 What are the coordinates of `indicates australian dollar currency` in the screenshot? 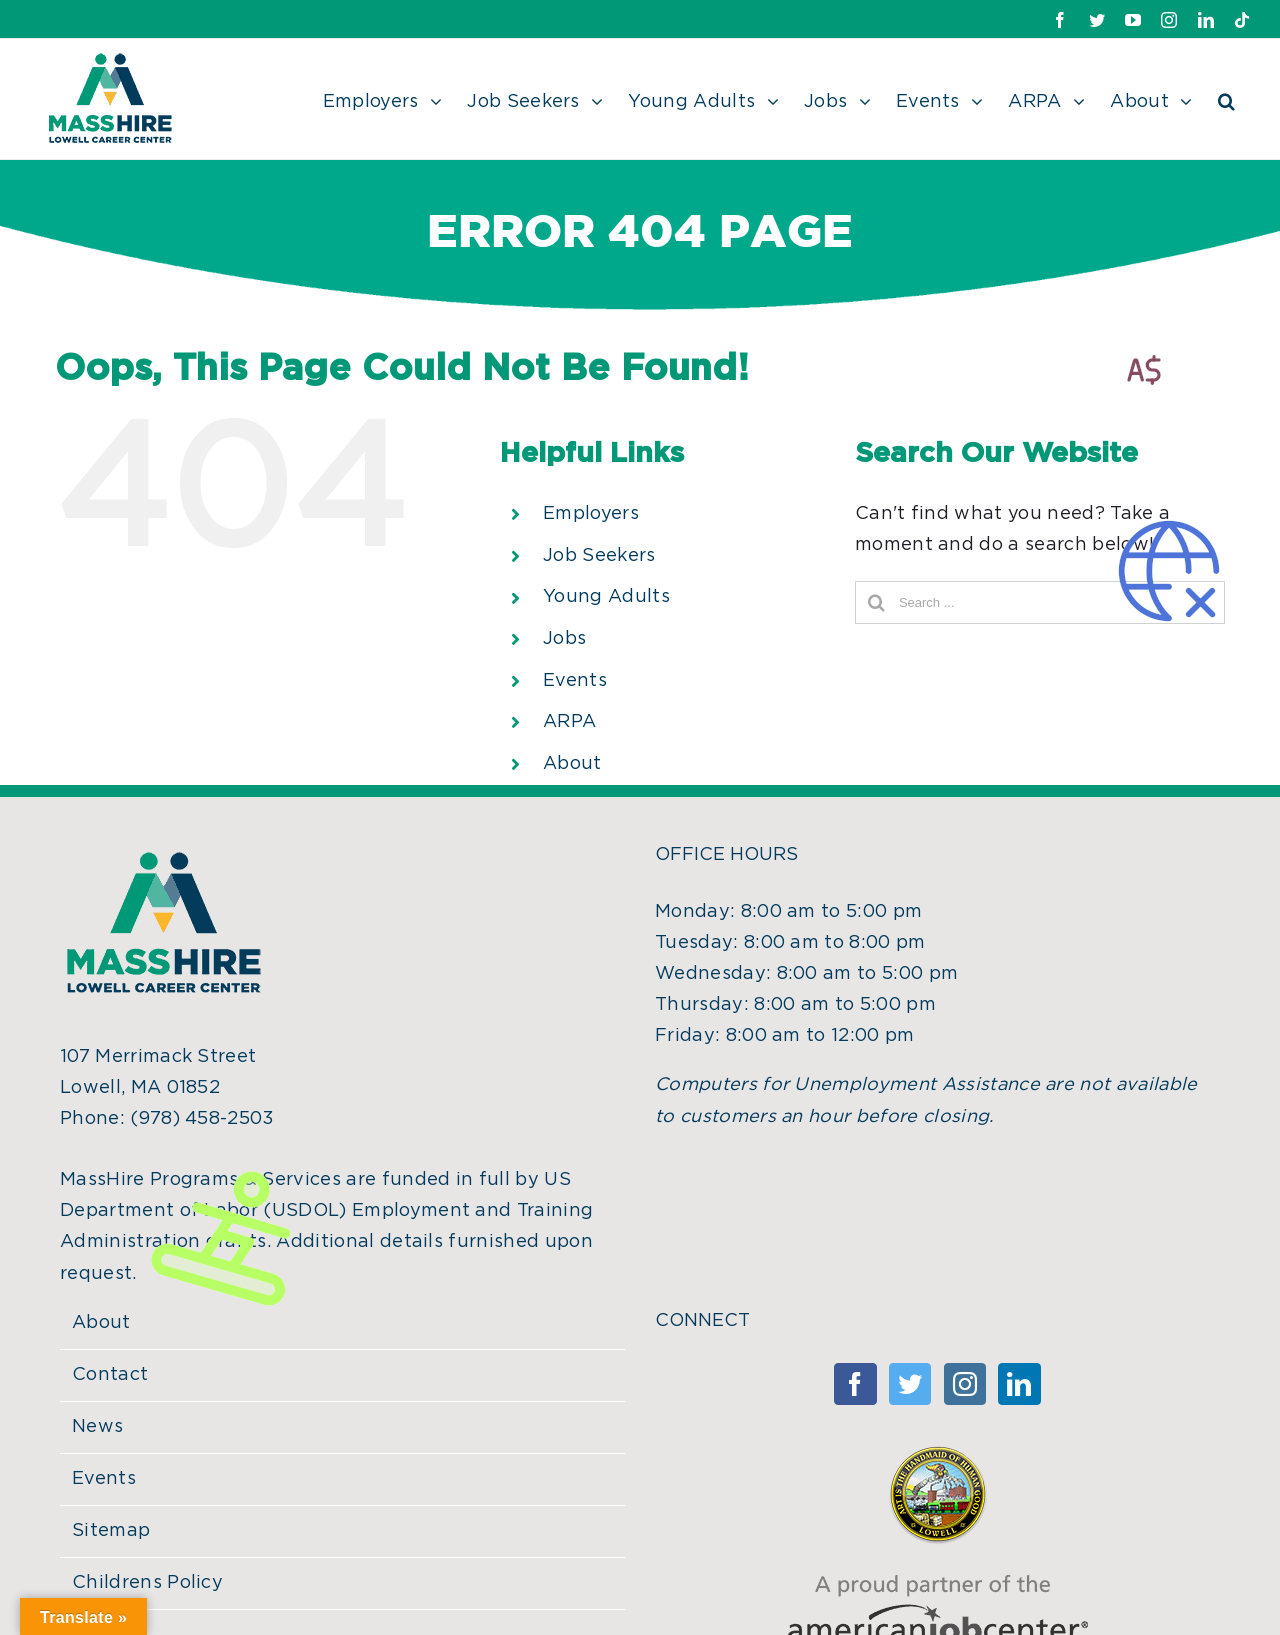 It's located at (1144, 370).